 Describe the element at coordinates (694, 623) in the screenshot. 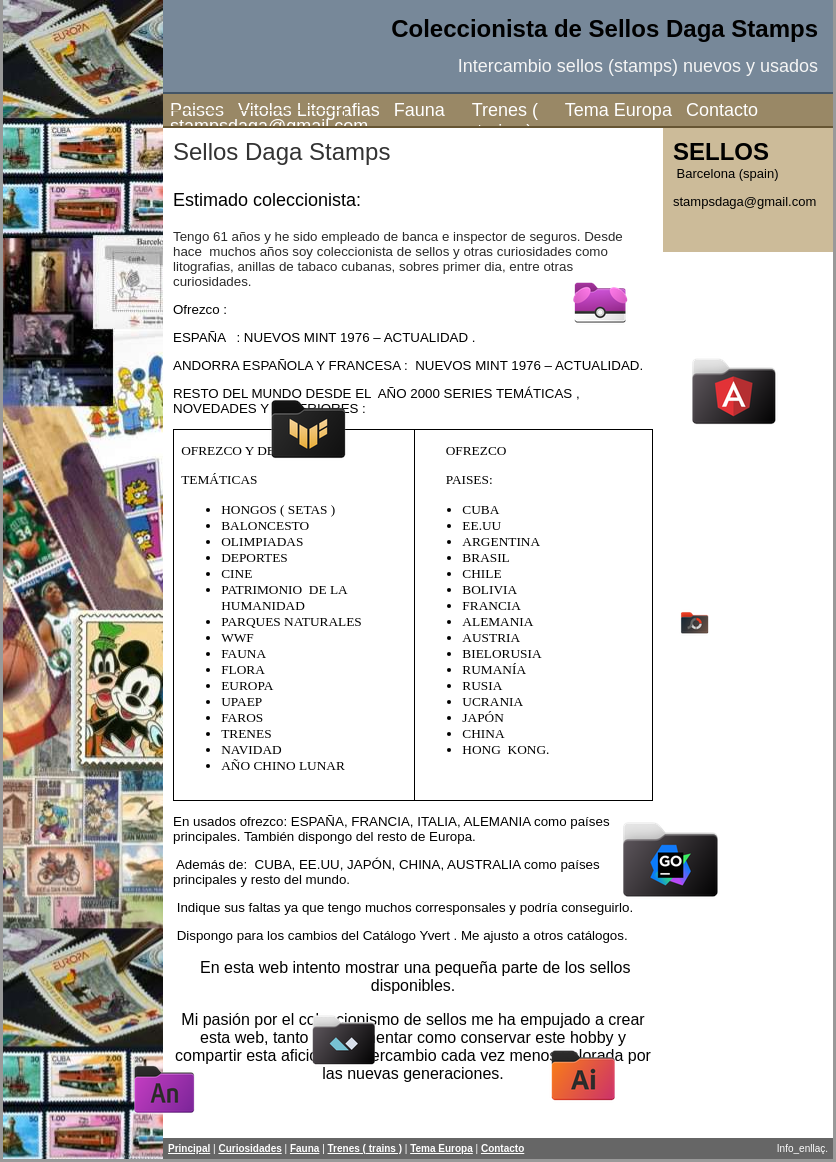

I see `open photoscape application folder` at that location.